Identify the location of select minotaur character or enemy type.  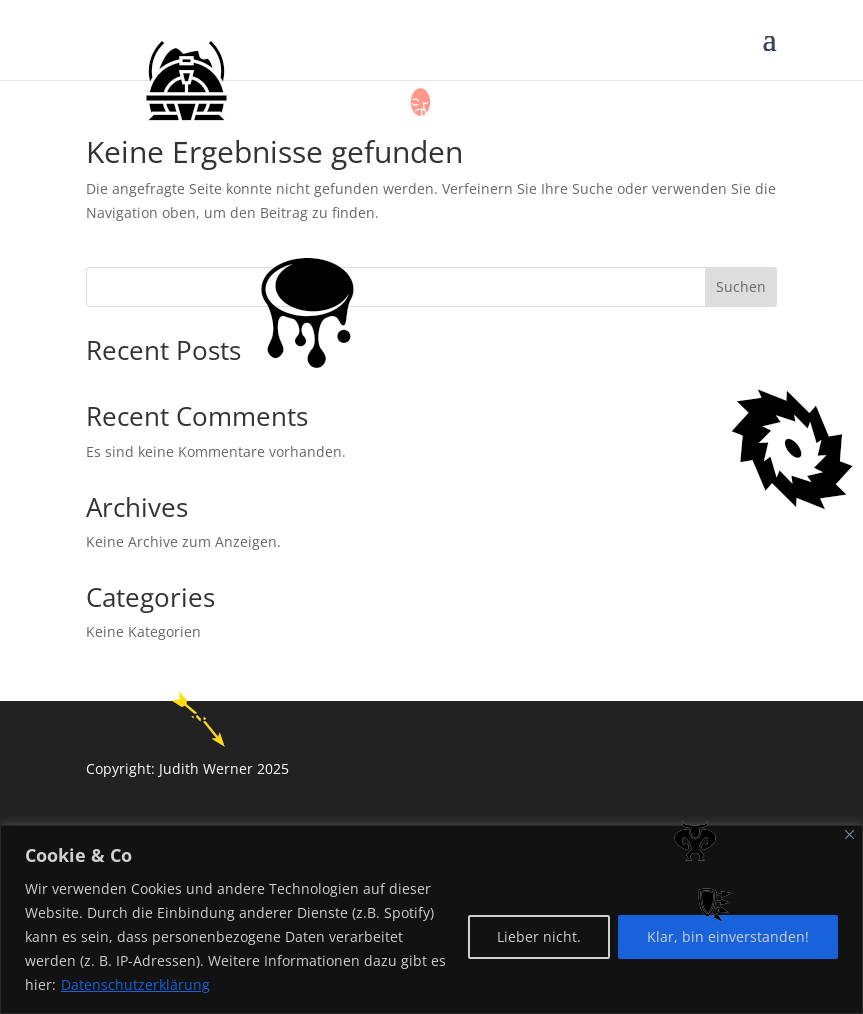
(695, 841).